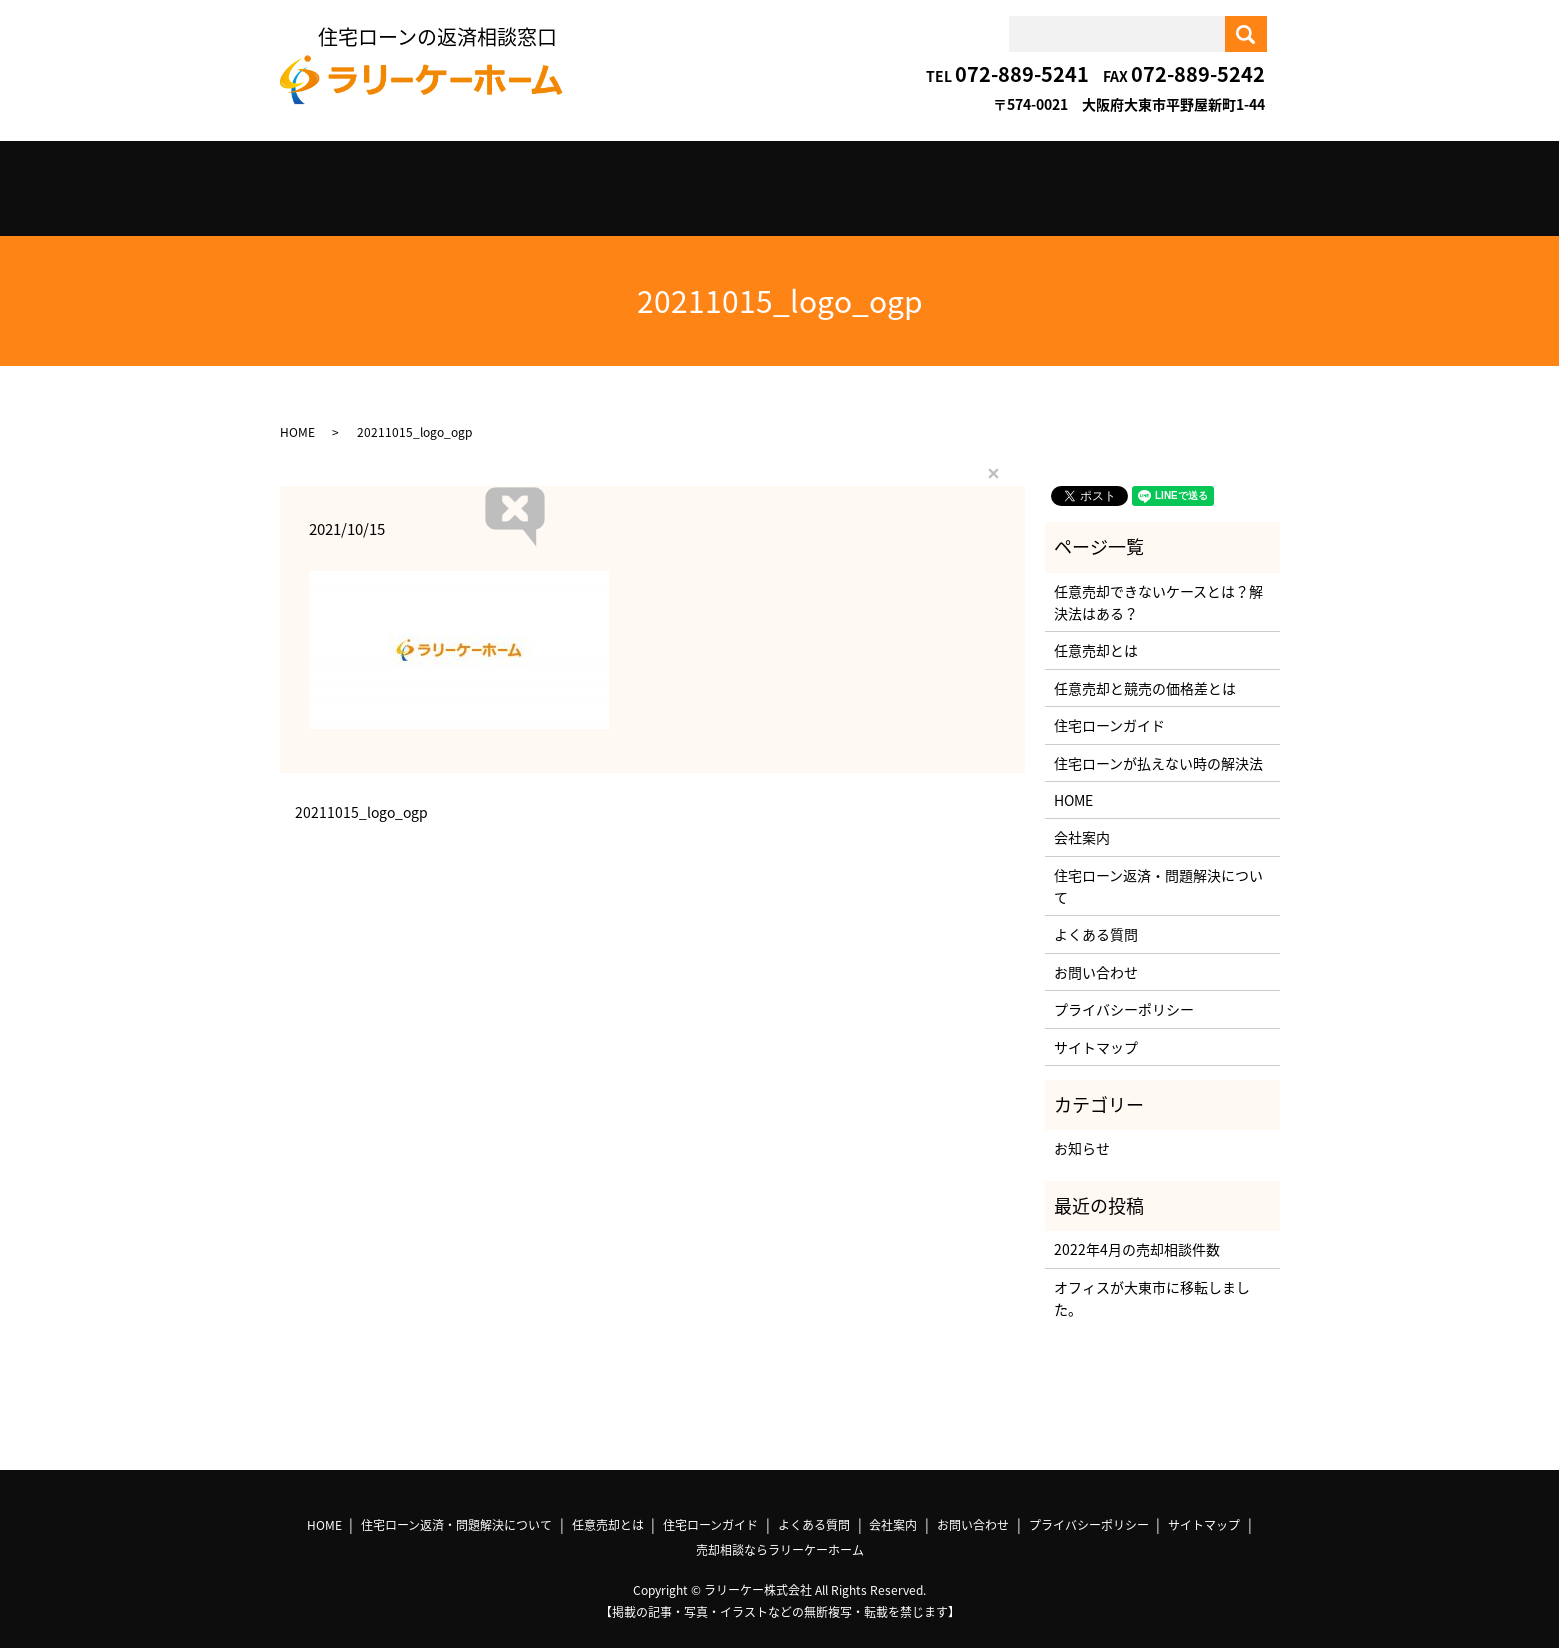 This screenshot has width=1559, height=1648. I want to click on close the current window, so click(993, 473).